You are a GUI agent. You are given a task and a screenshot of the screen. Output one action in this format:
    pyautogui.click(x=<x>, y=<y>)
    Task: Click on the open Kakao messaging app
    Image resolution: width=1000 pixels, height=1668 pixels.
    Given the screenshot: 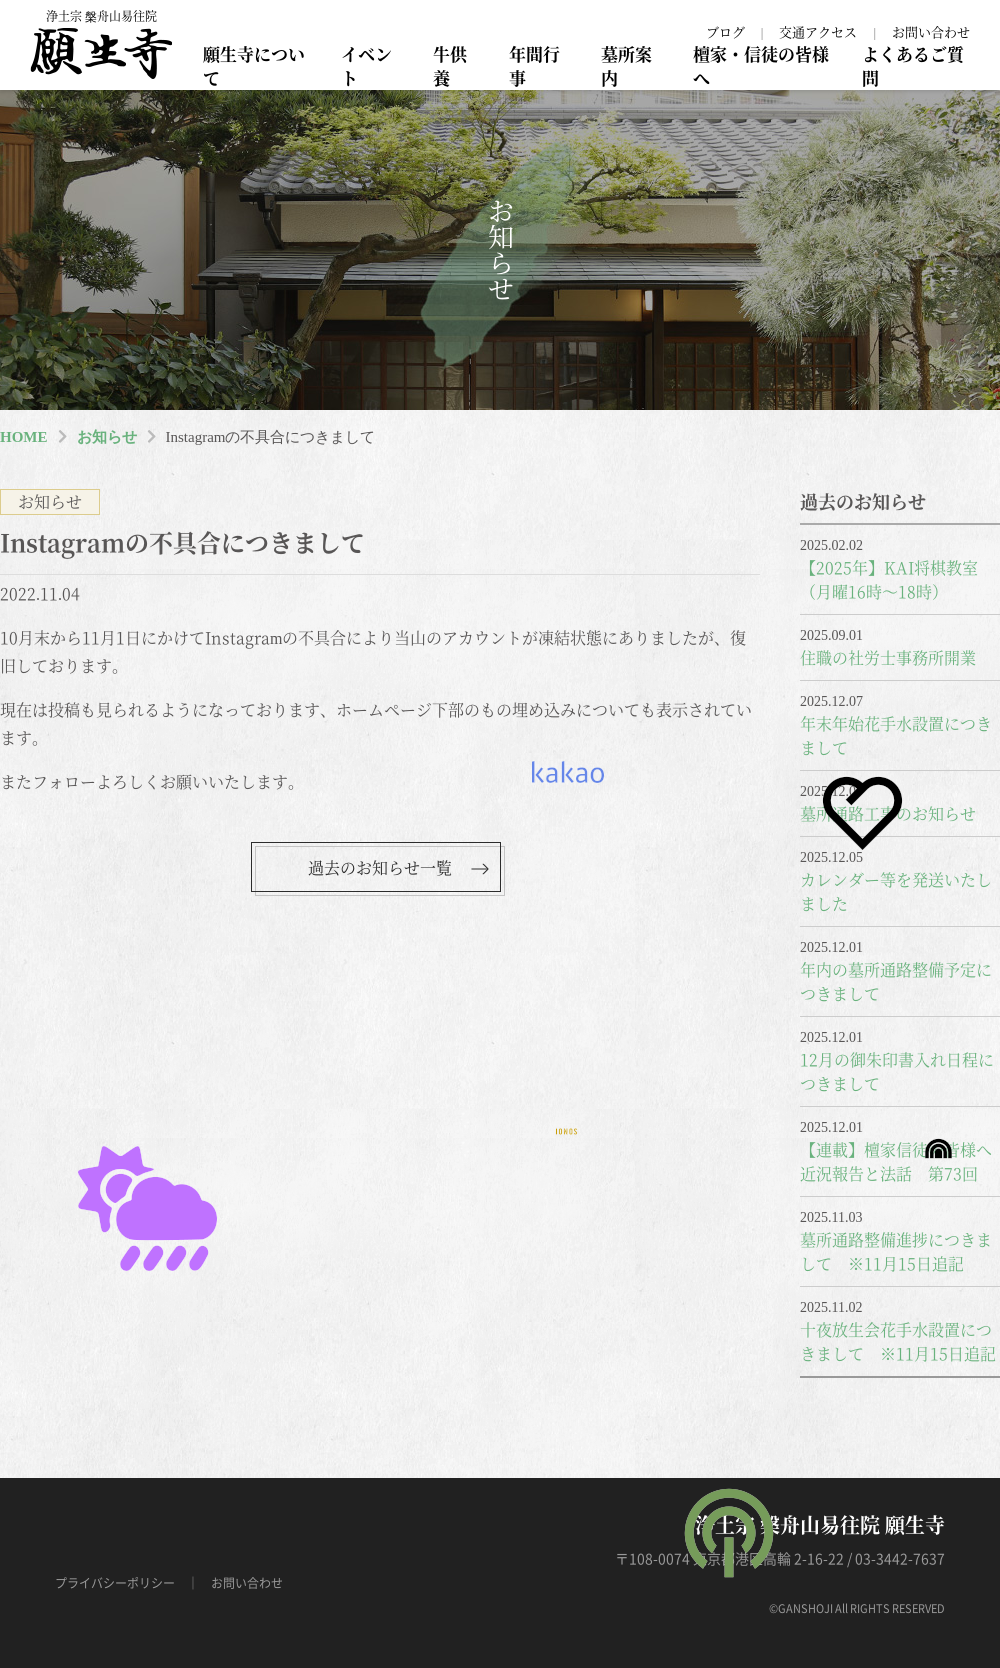 What is the action you would take?
    pyautogui.click(x=568, y=772)
    